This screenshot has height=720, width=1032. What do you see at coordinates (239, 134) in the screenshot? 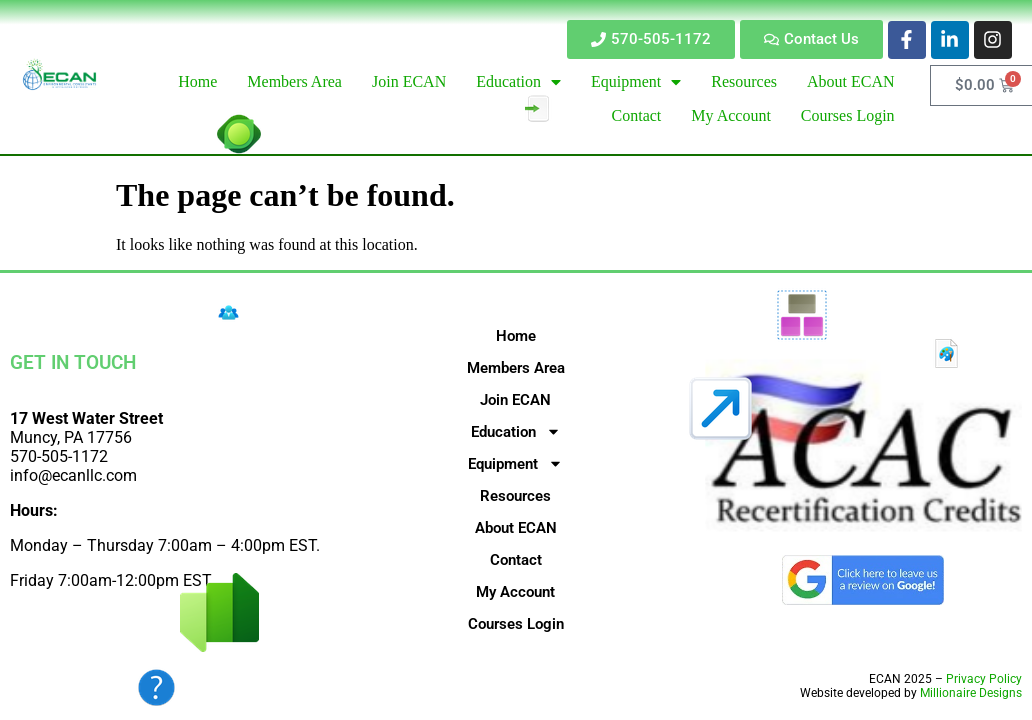
I see `open the recommendations app` at bounding box center [239, 134].